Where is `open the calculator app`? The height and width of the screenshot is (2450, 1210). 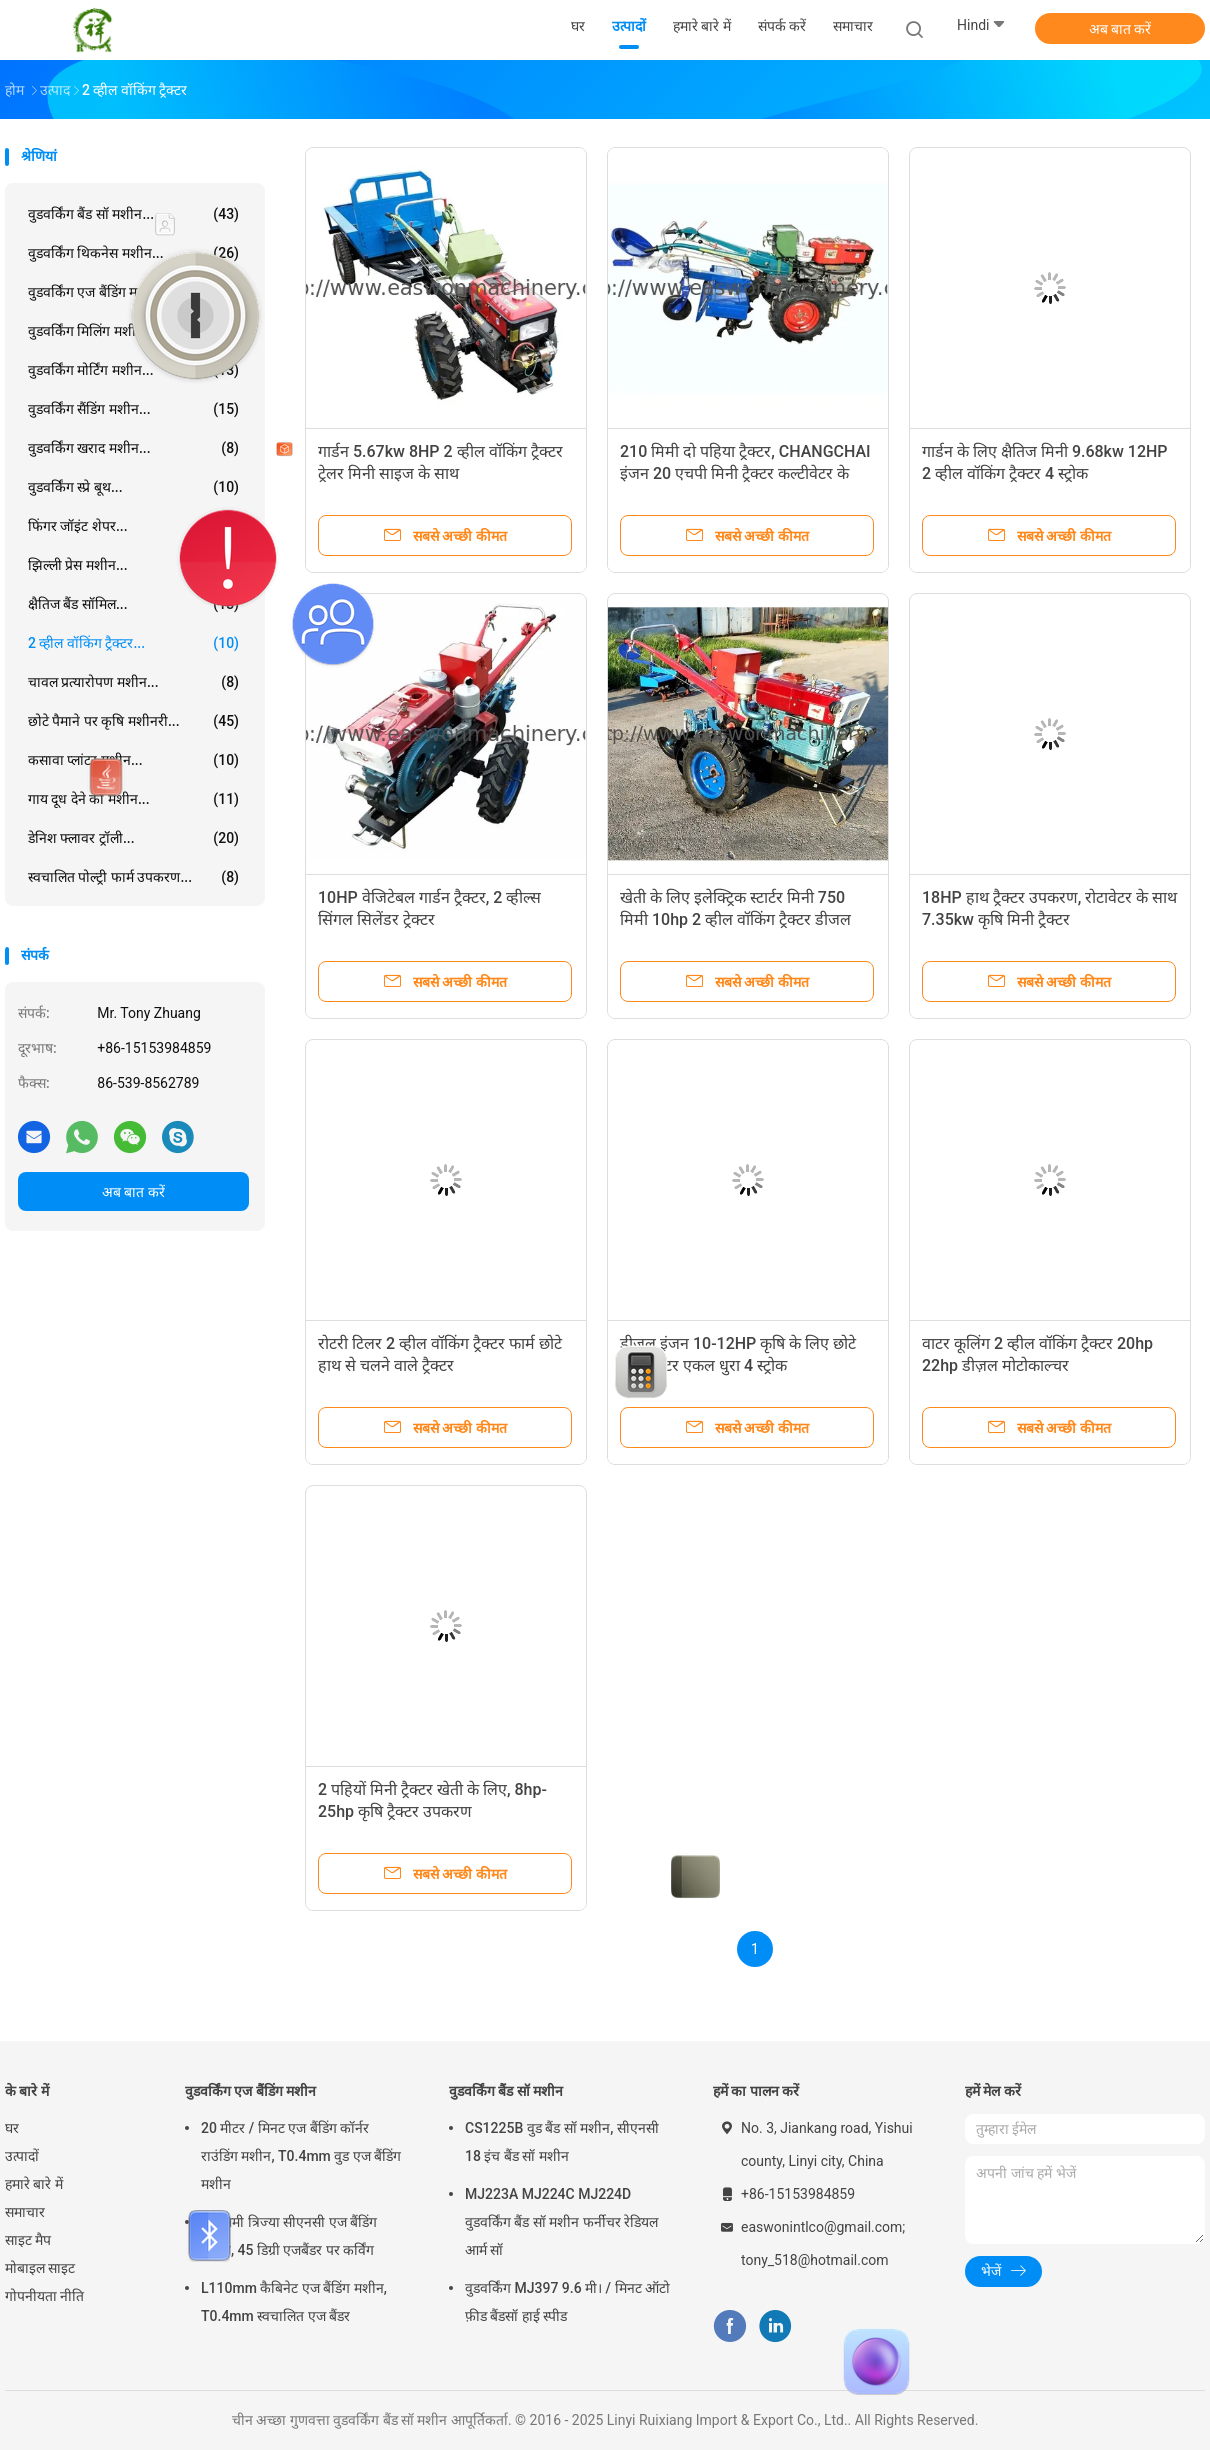 open the calculator app is located at coordinates (641, 1372).